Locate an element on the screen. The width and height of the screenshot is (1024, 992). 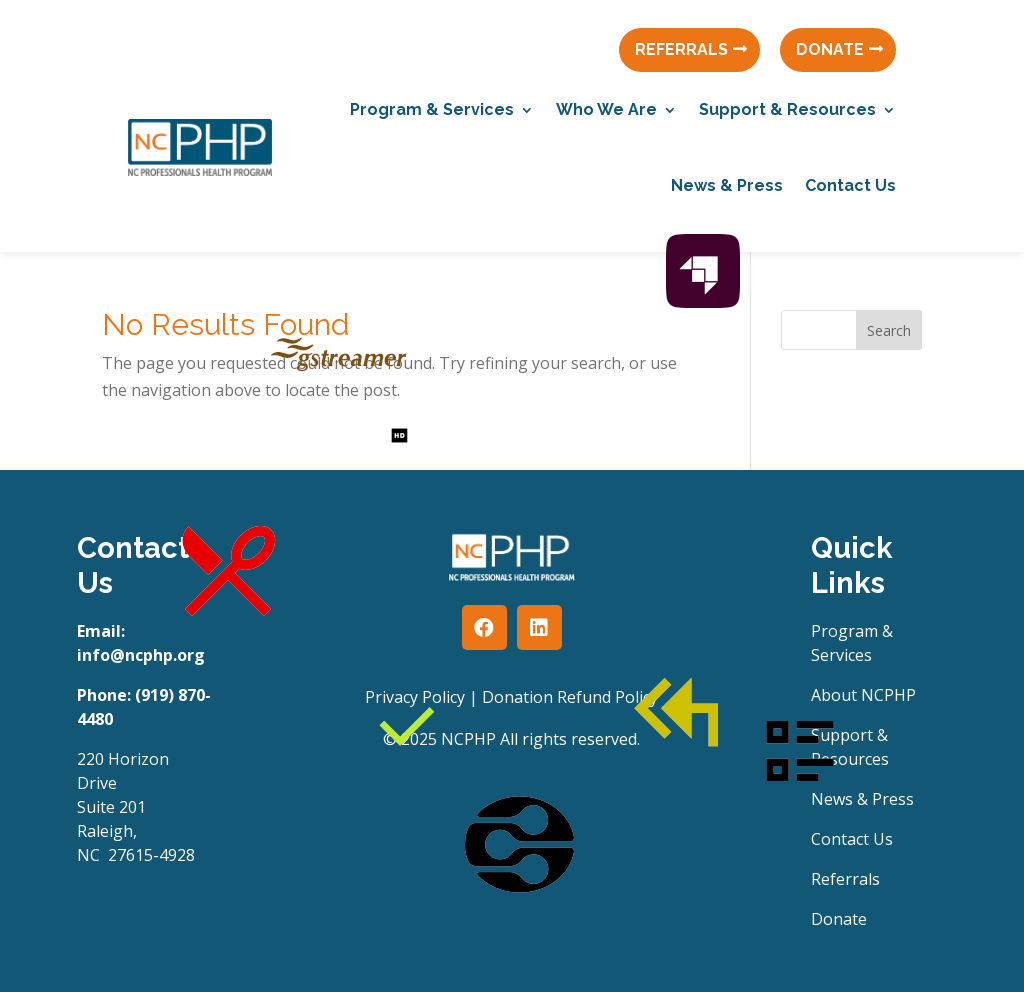
open strapi CMS dashboard is located at coordinates (703, 271).